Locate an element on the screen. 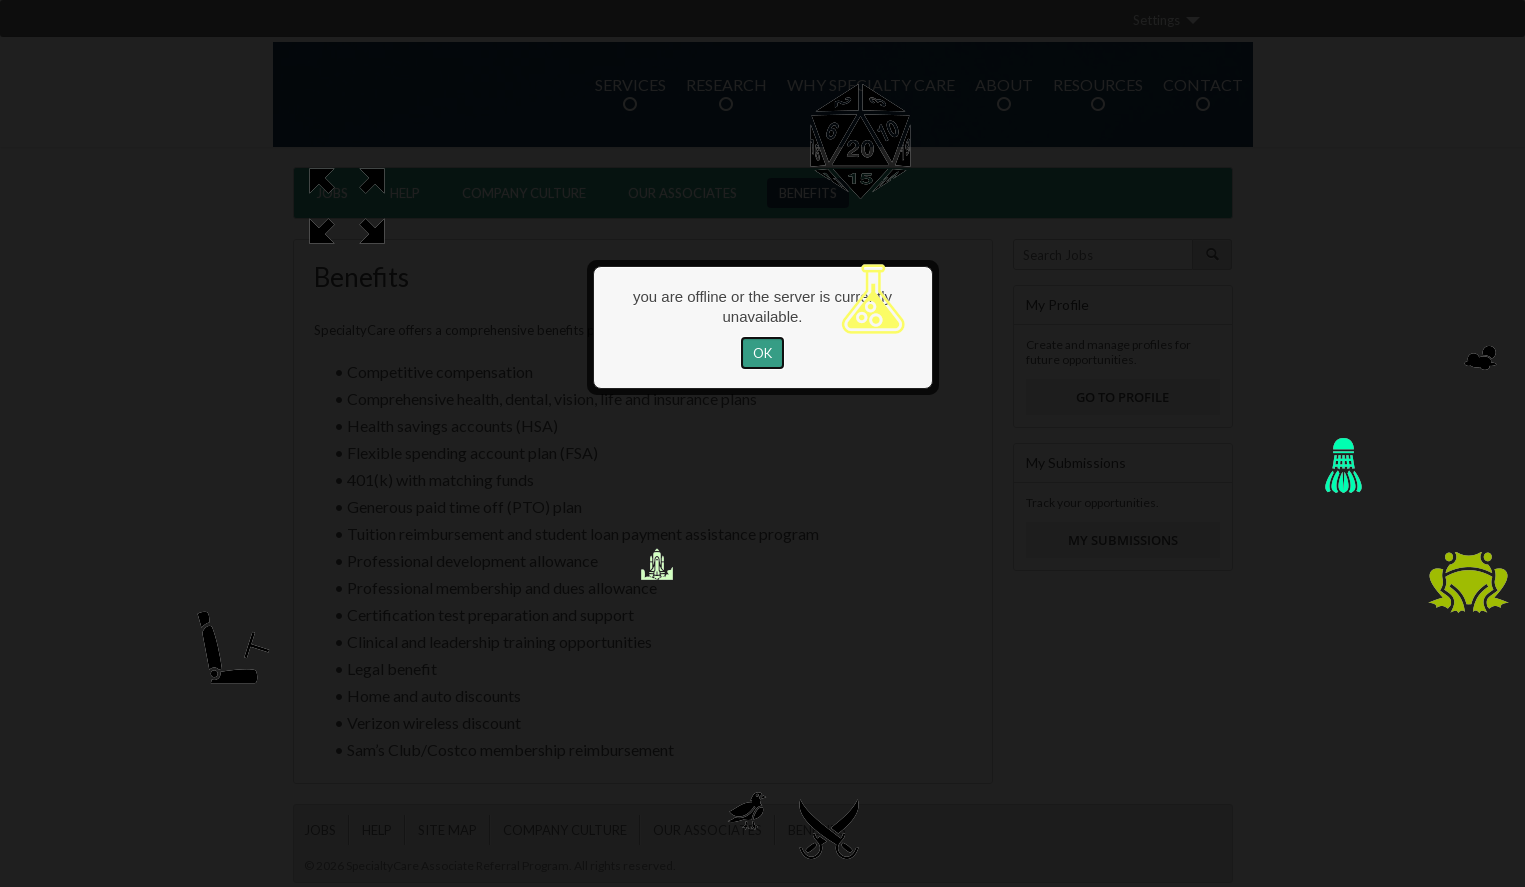  view current weather conditions is located at coordinates (1480, 358).